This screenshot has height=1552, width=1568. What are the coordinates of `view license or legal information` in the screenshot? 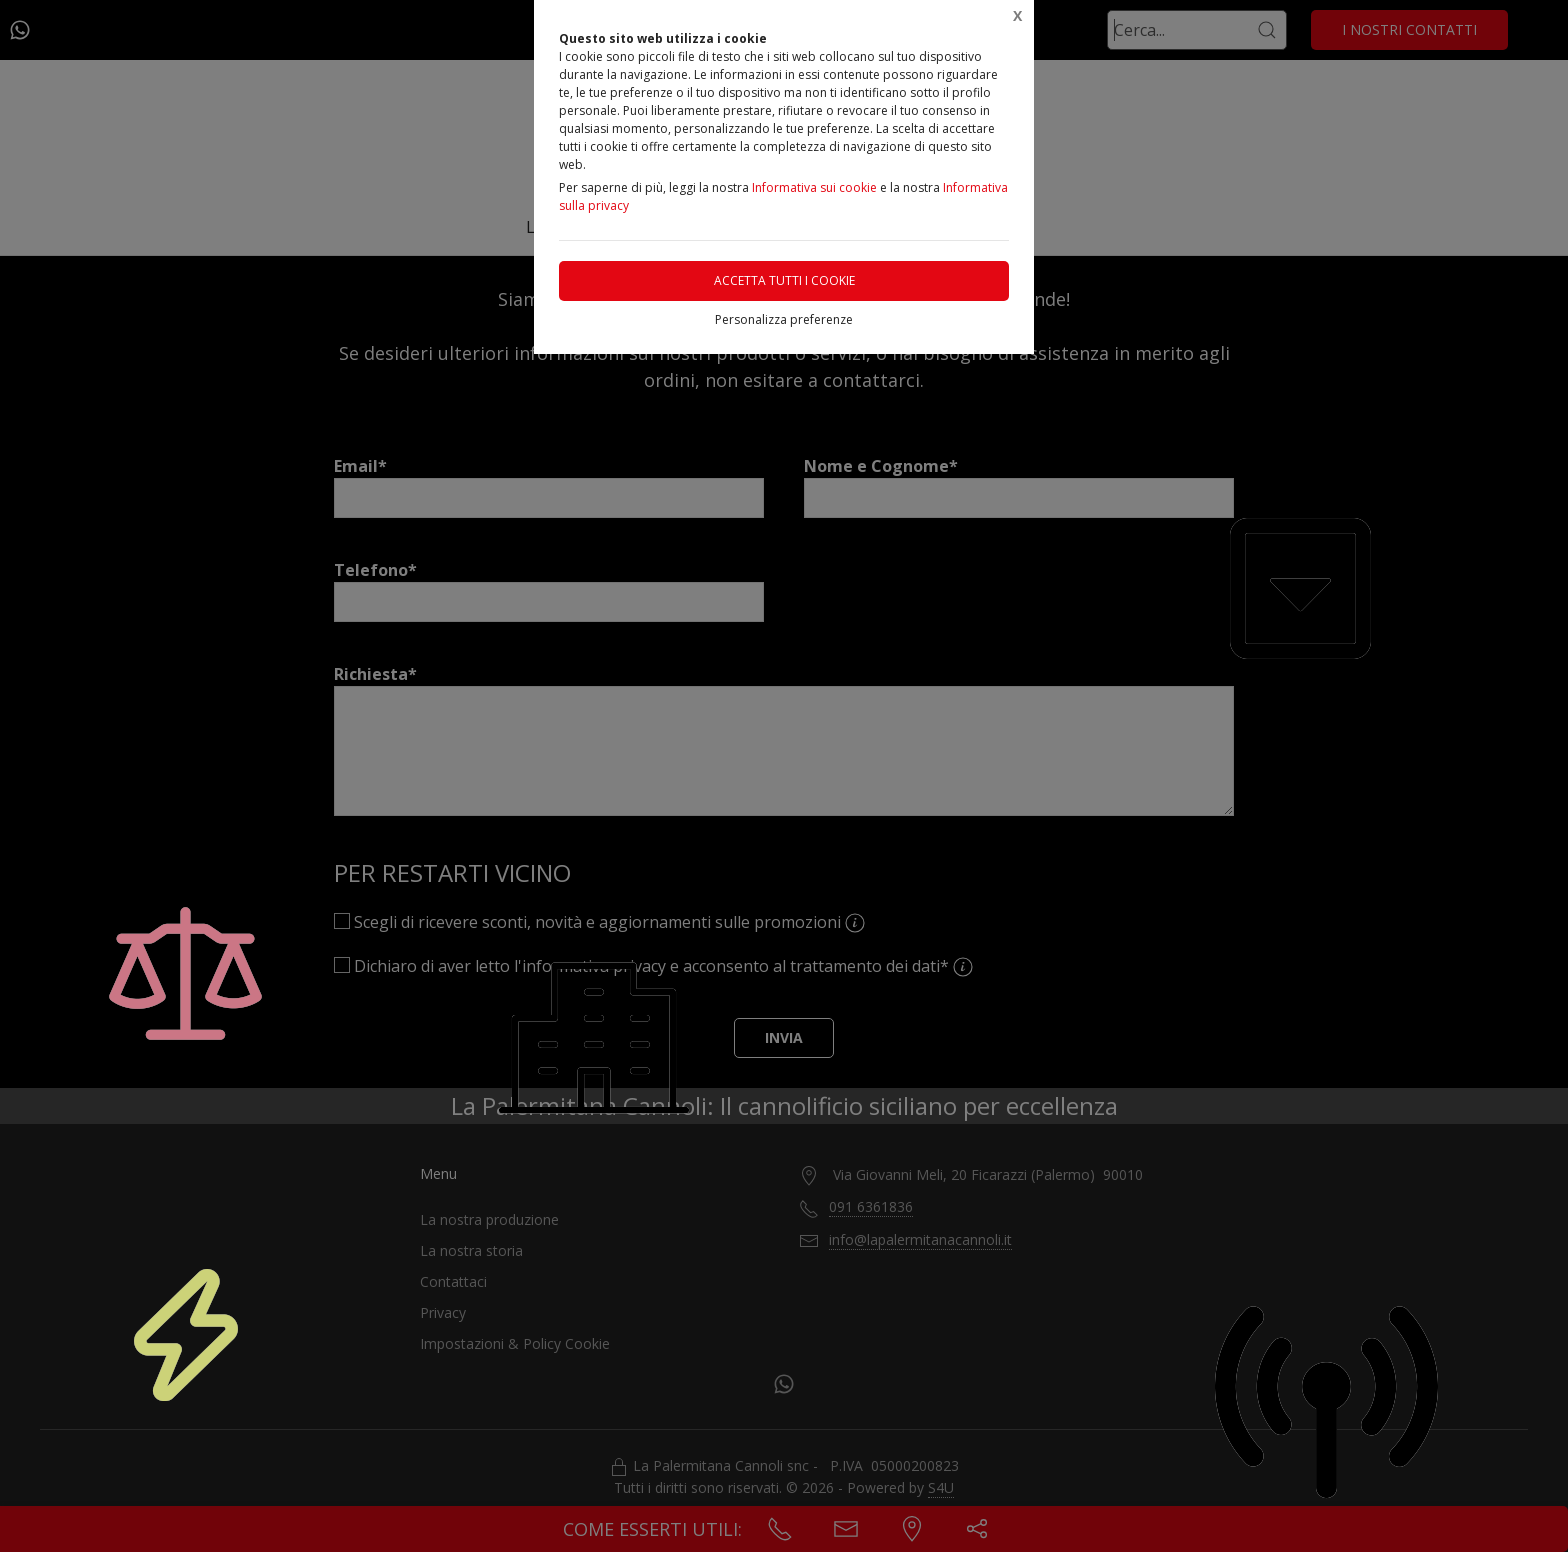 It's located at (185, 973).